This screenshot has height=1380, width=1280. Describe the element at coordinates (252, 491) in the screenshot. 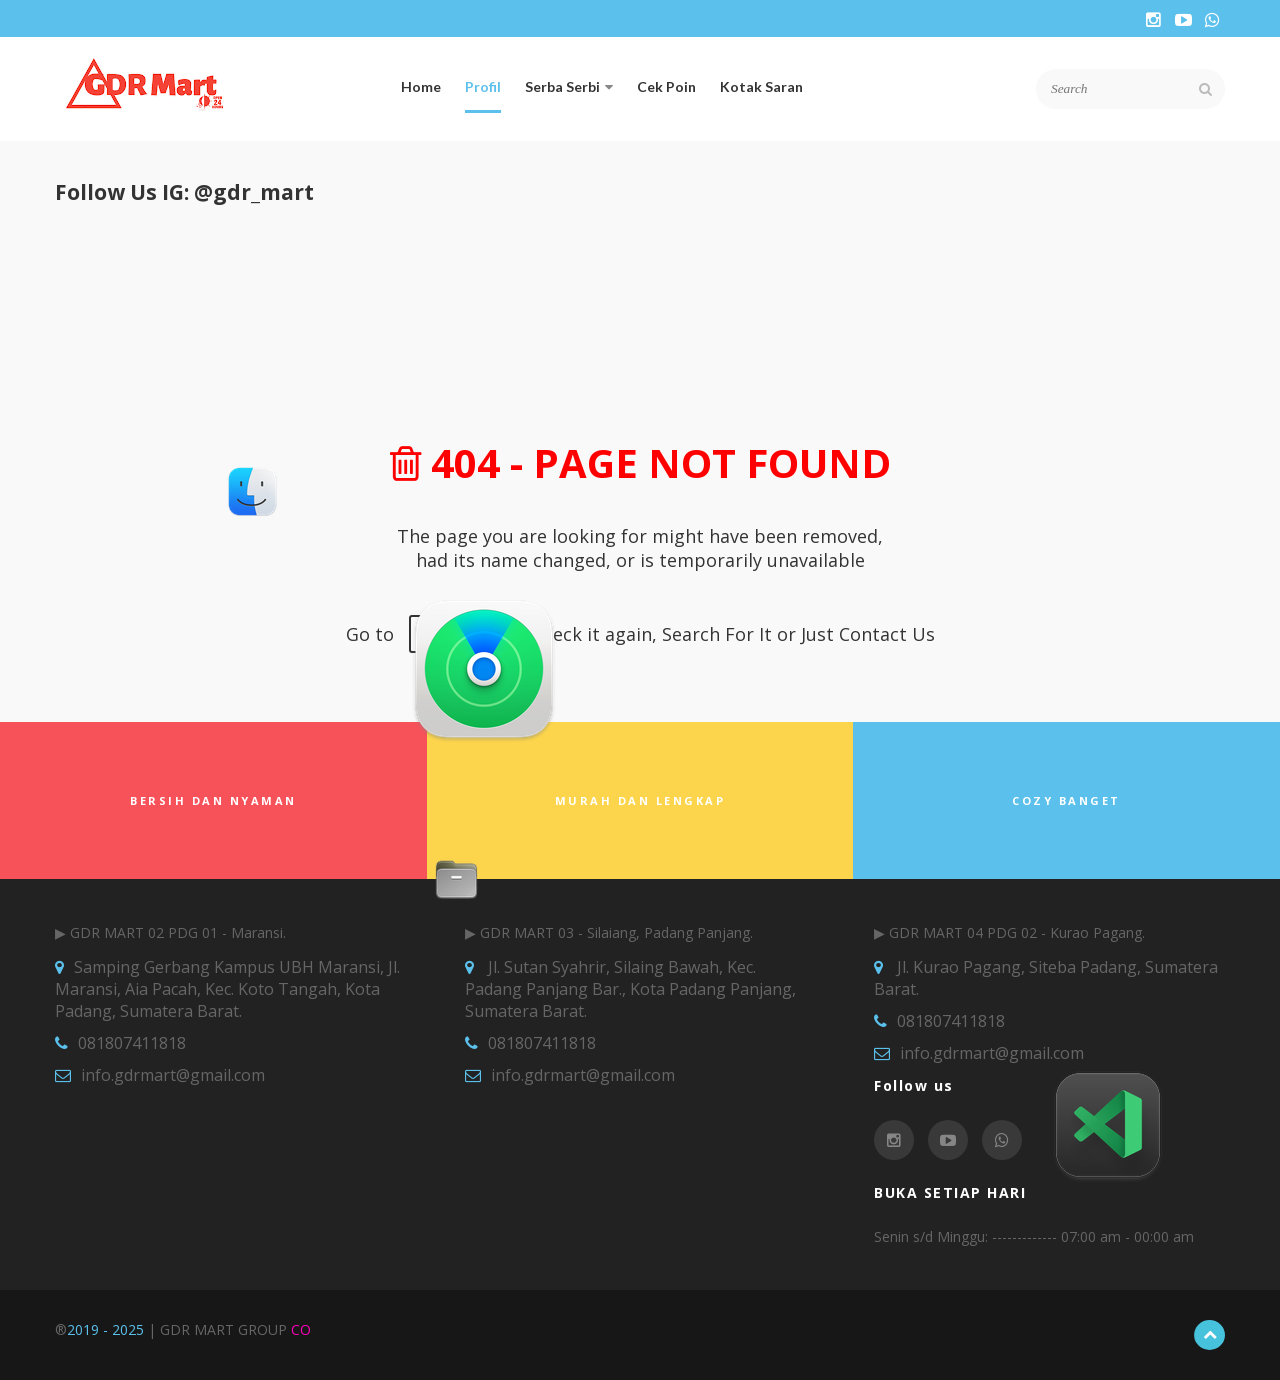

I see `open Finder to browse files and folders` at that location.